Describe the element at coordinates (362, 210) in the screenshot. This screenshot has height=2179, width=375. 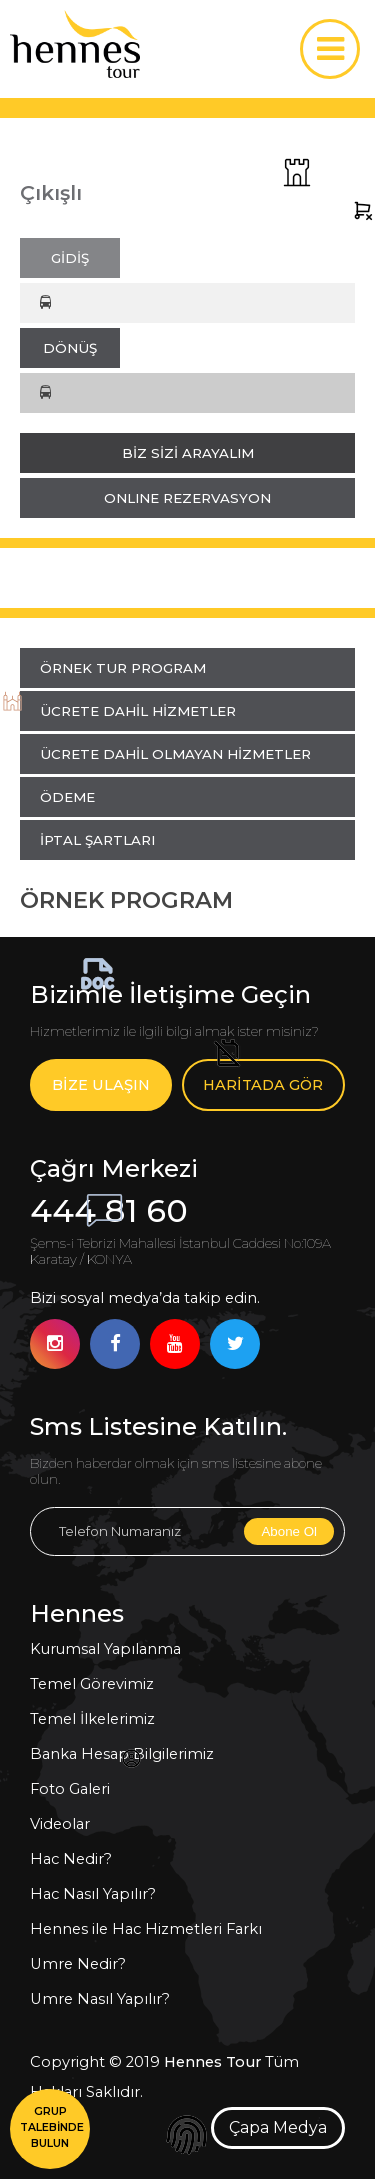
I see `remove item from cart` at that location.